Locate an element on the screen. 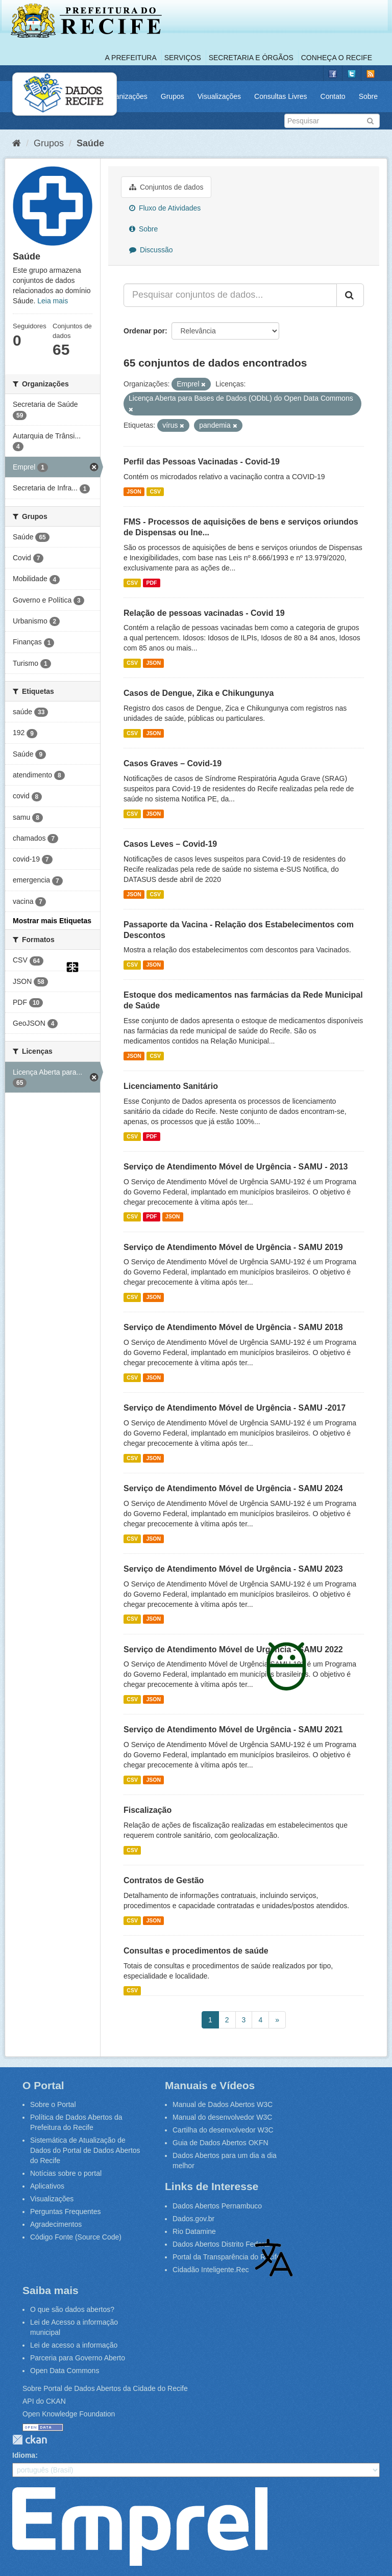  view or redeem a gift is located at coordinates (72, 967).